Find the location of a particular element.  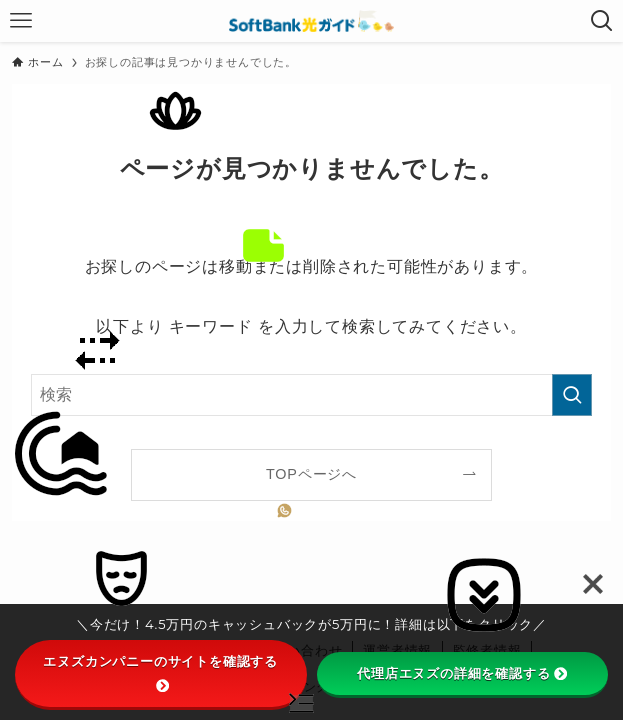

expand content or show more items below is located at coordinates (484, 595).